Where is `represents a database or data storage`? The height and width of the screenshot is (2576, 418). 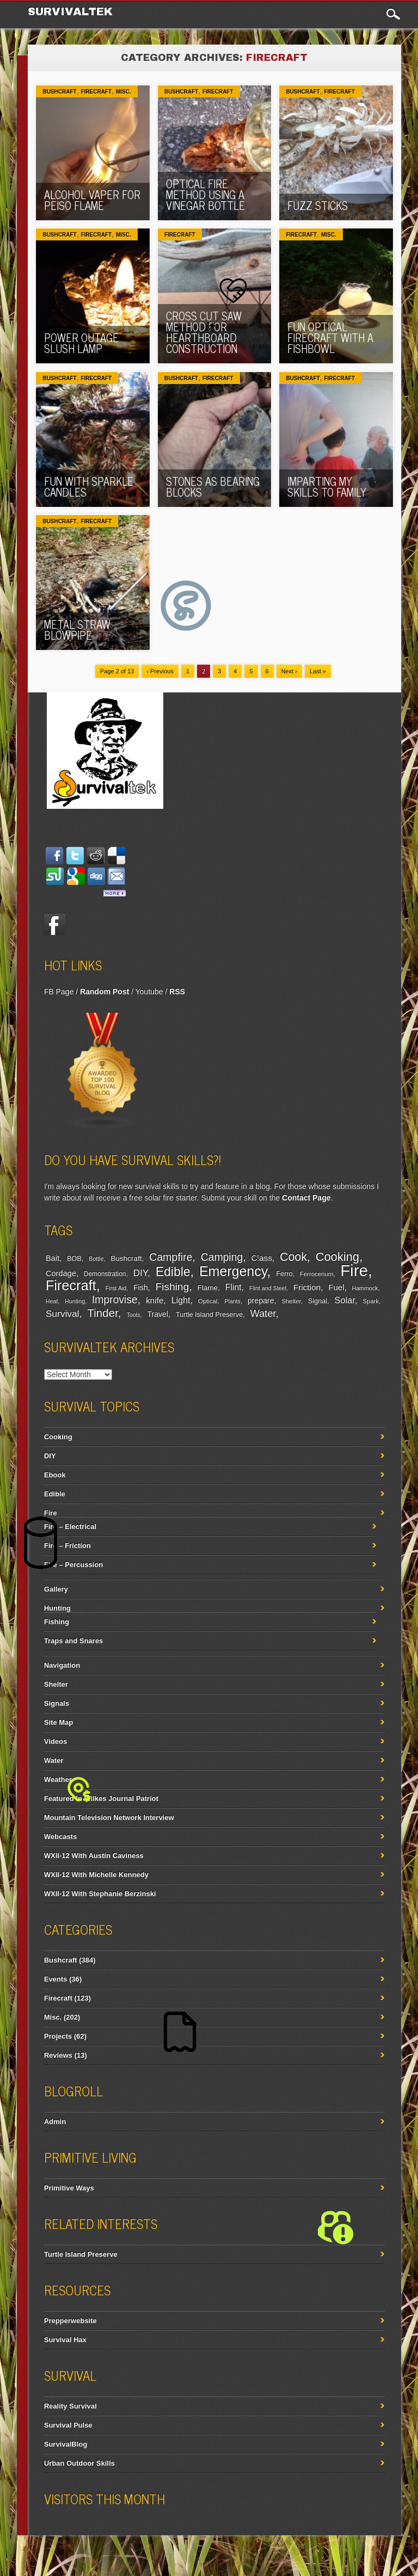 represents a database or data storage is located at coordinates (40, 1543).